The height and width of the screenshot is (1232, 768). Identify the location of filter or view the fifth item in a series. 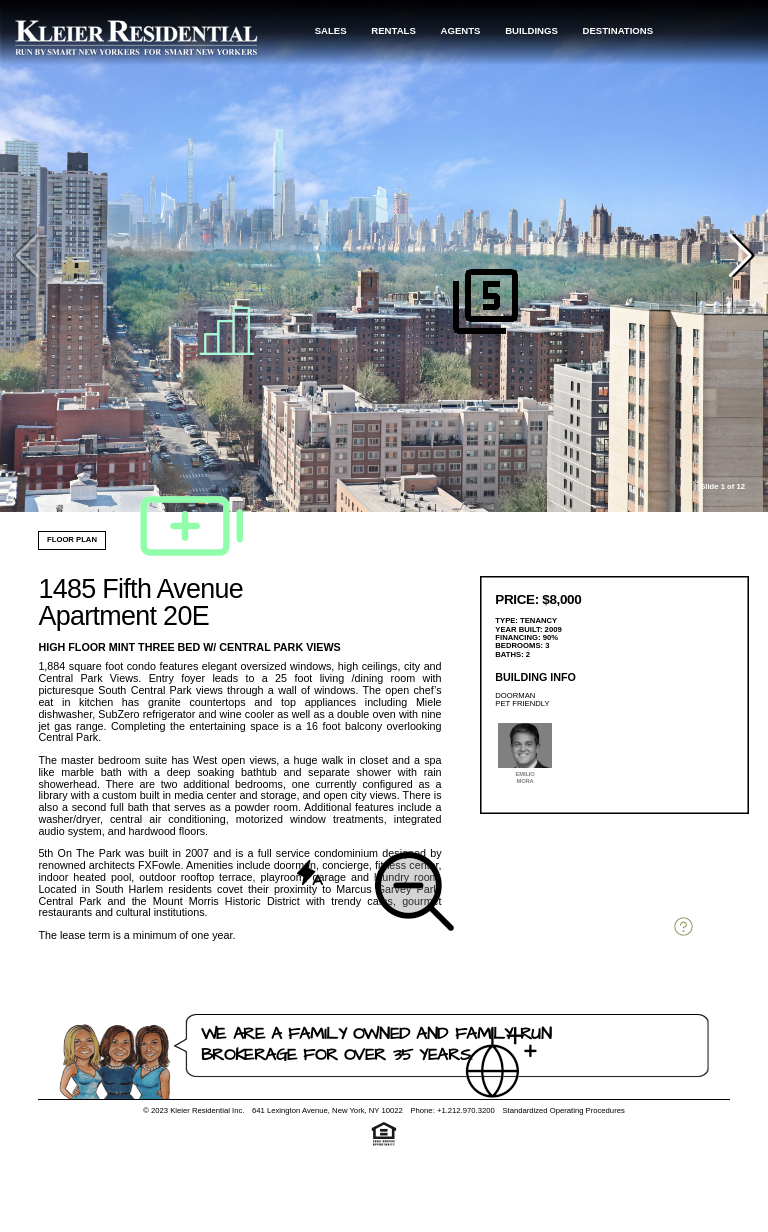
(485, 301).